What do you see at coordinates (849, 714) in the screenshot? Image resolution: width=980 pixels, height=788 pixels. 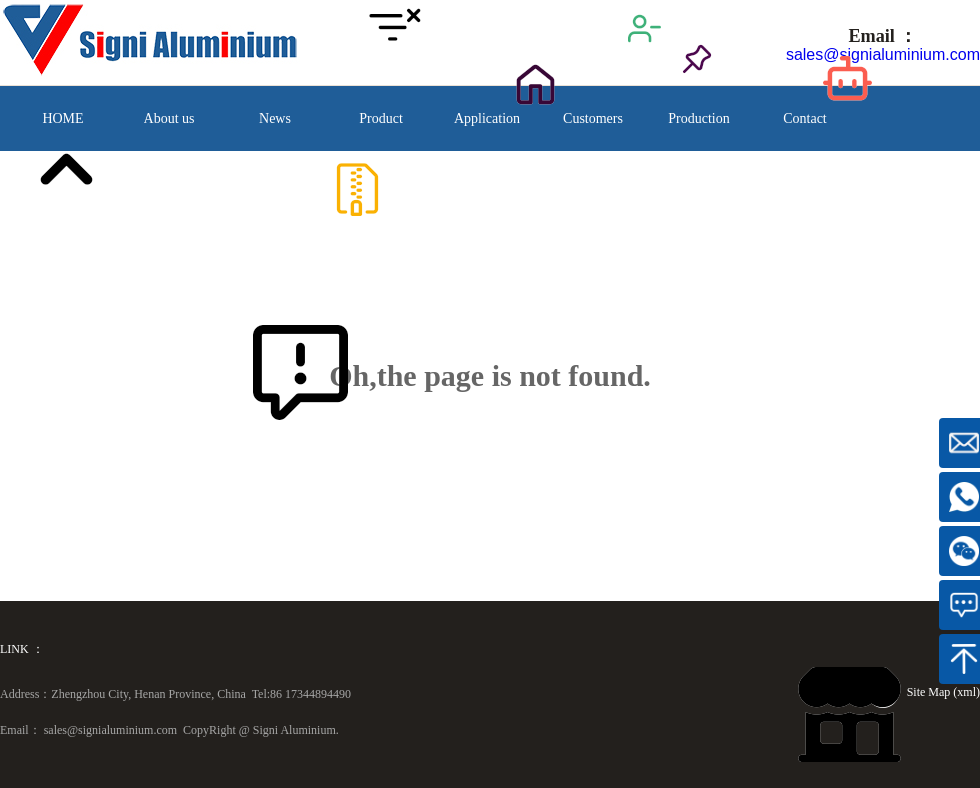 I see `view store or shop location` at bounding box center [849, 714].